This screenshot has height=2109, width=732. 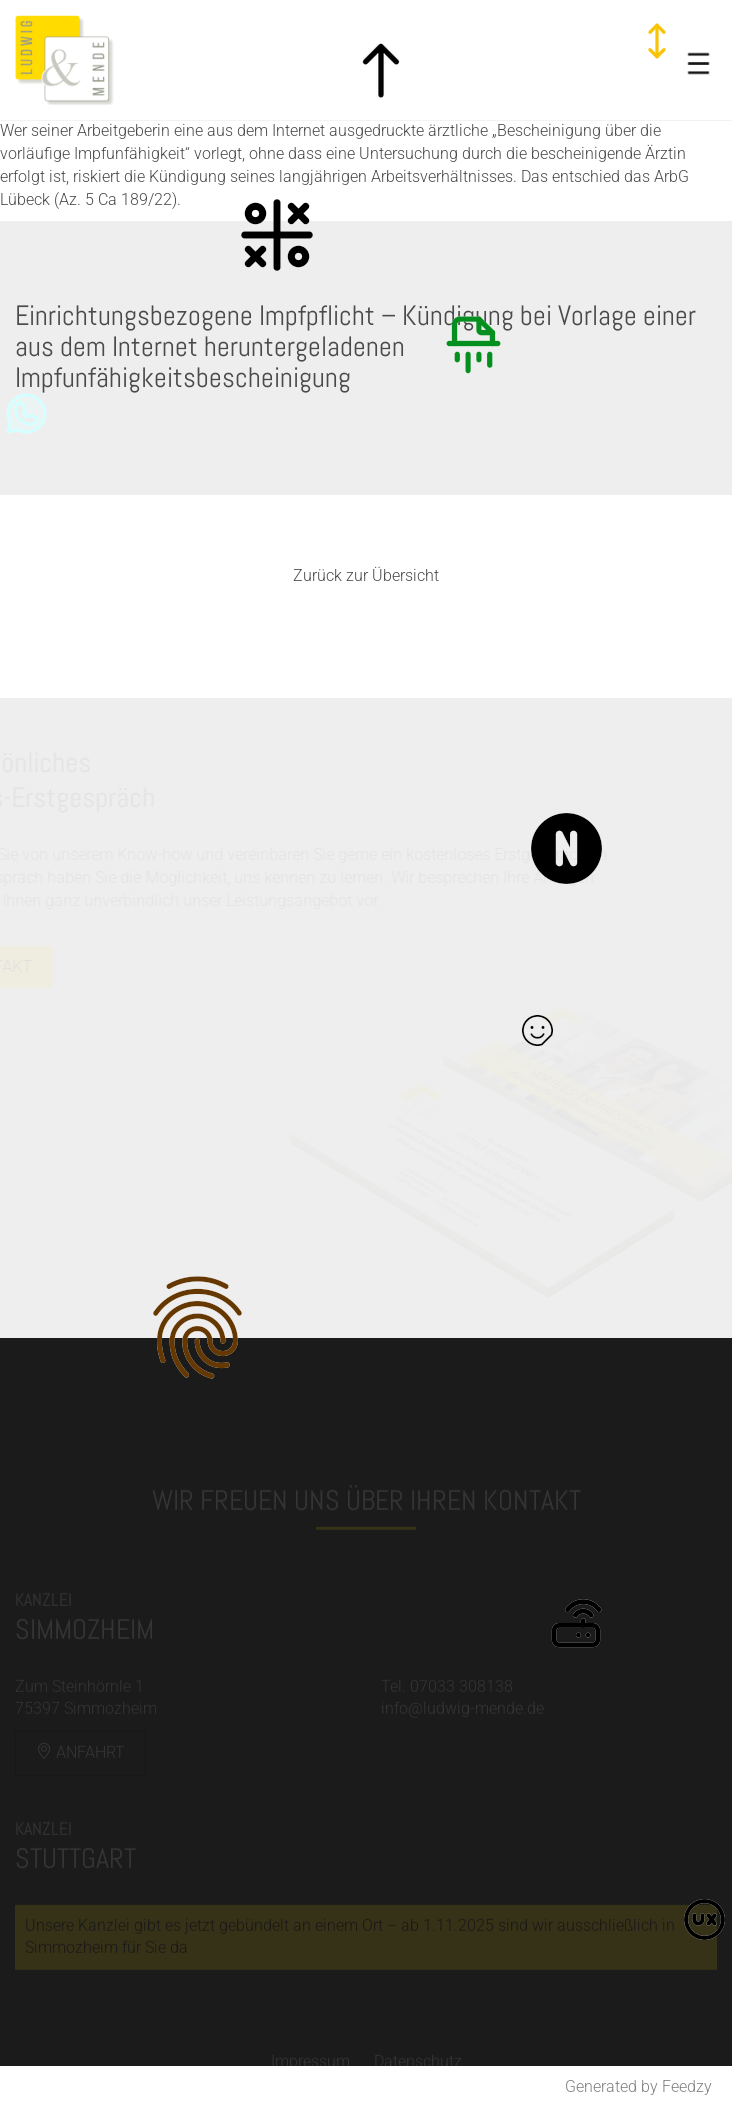 I want to click on indicates north direction on a map or compass, so click(x=381, y=70).